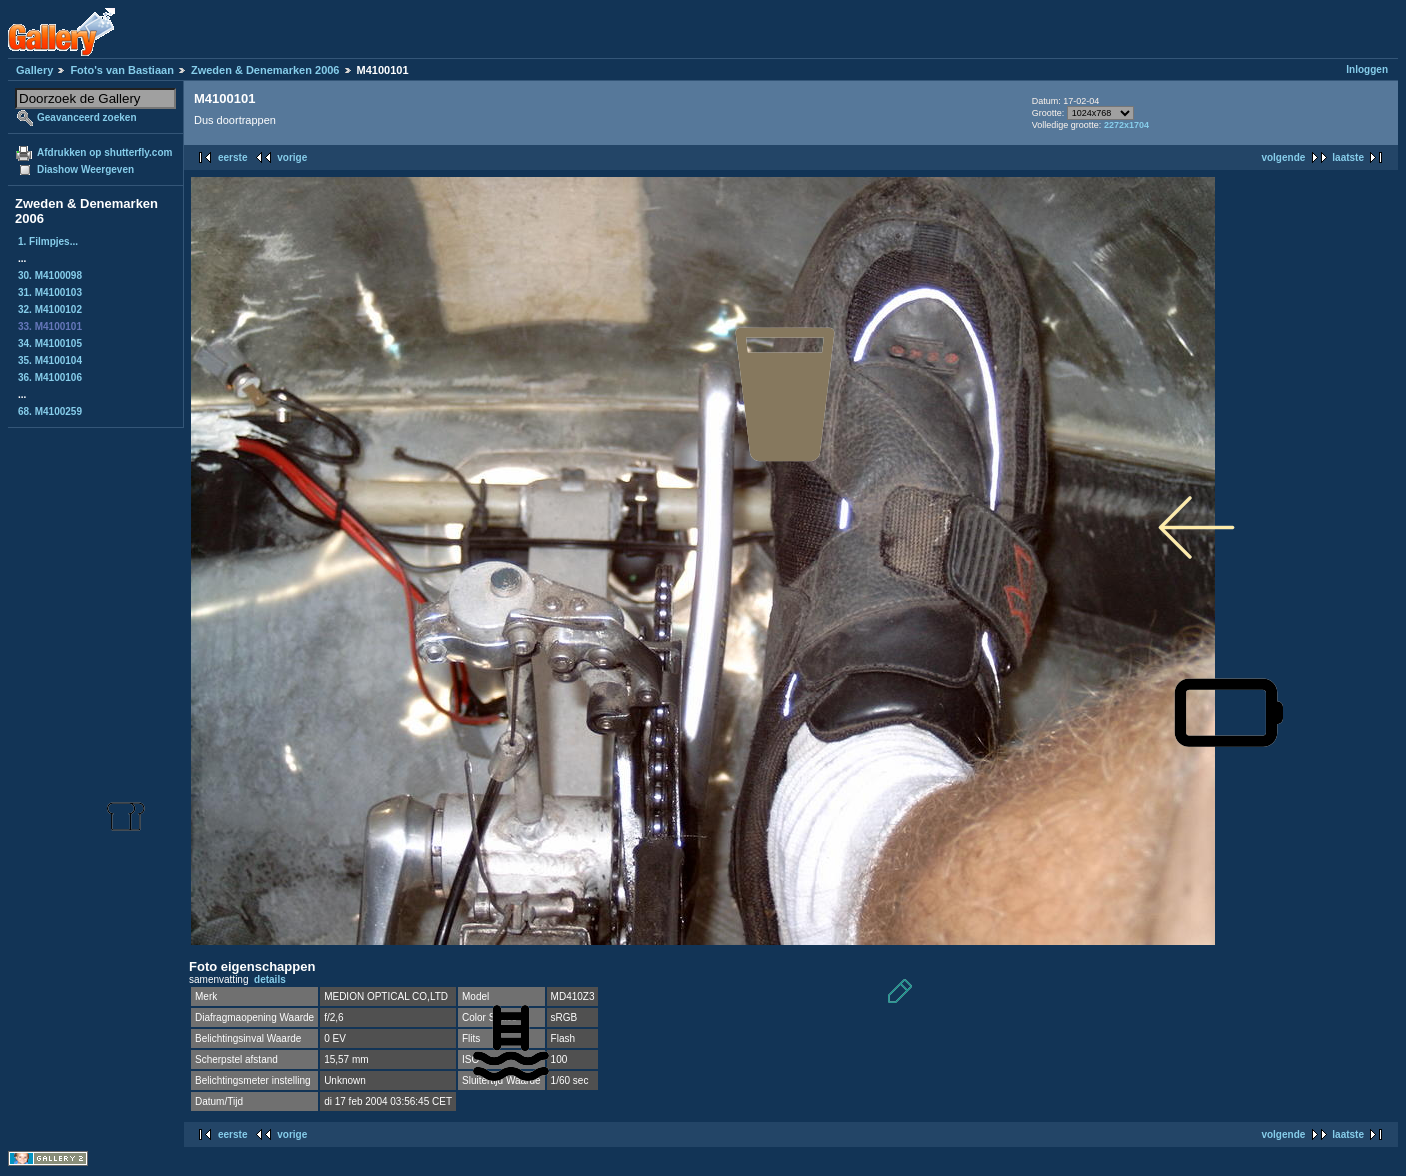 The height and width of the screenshot is (1176, 1406). Describe the element at coordinates (126, 816) in the screenshot. I see `browse bakery or bread products` at that location.